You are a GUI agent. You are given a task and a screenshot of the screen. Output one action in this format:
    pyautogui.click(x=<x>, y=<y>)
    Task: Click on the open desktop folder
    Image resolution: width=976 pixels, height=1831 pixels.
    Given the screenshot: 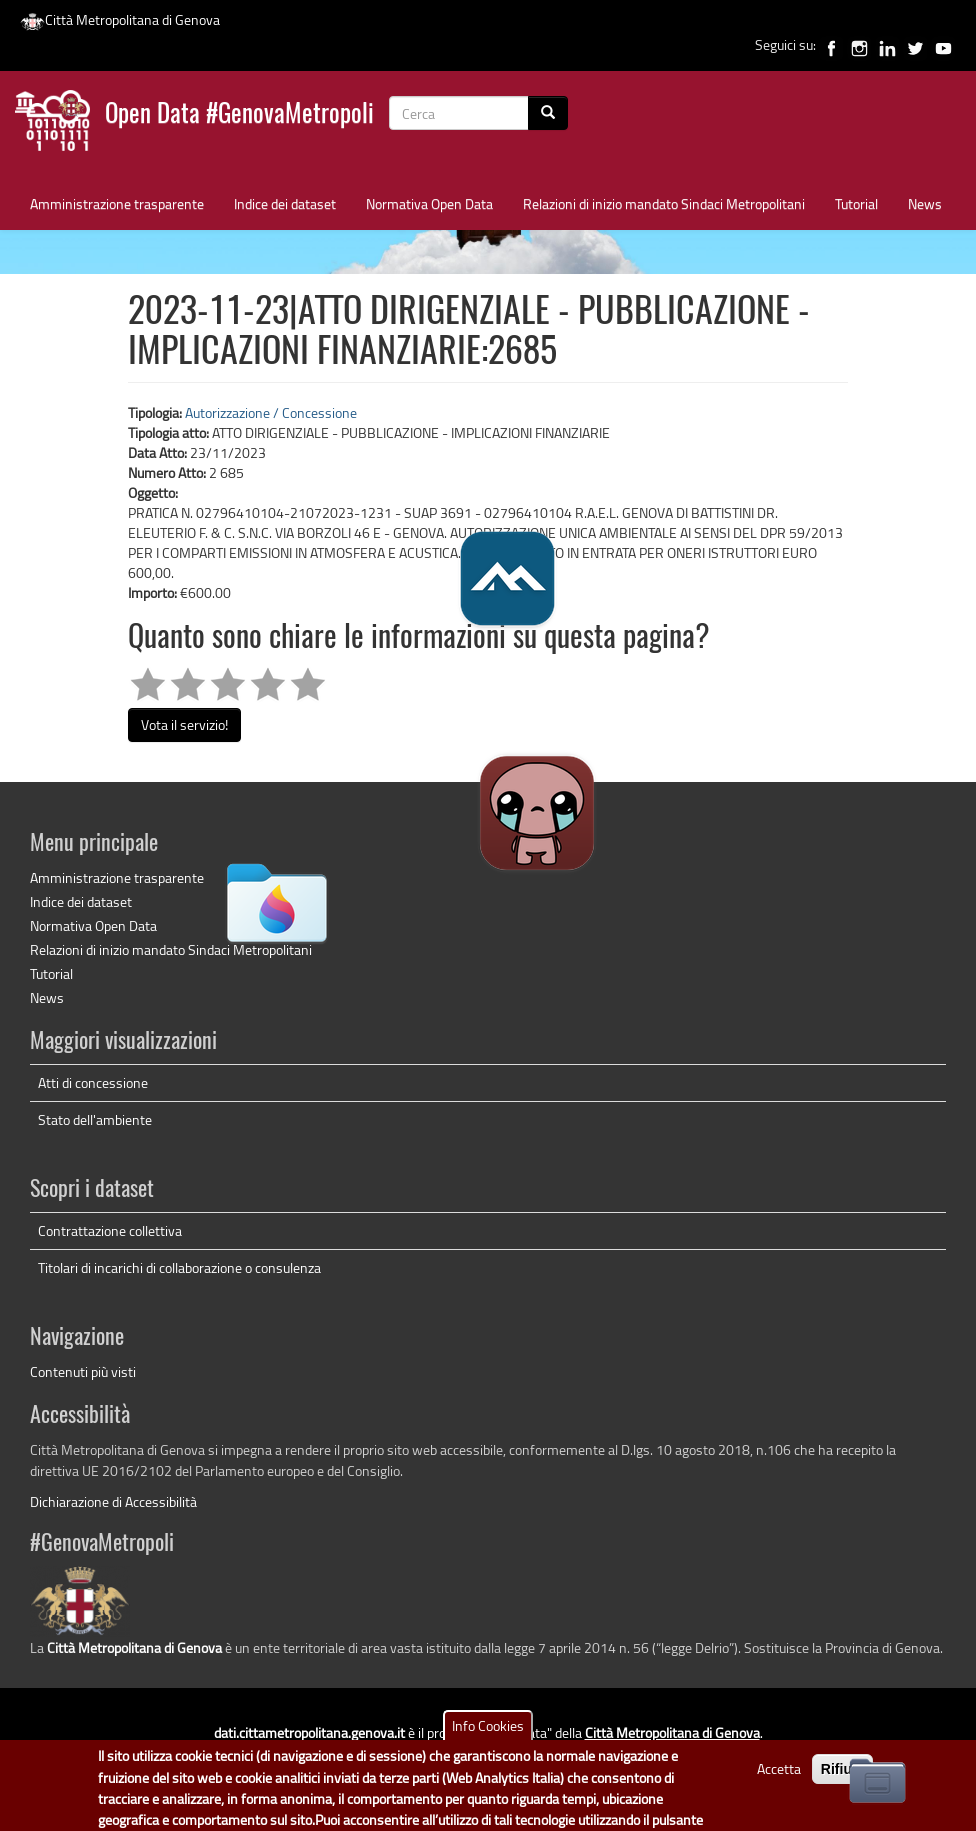 What is the action you would take?
    pyautogui.click(x=877, y=1780)
    